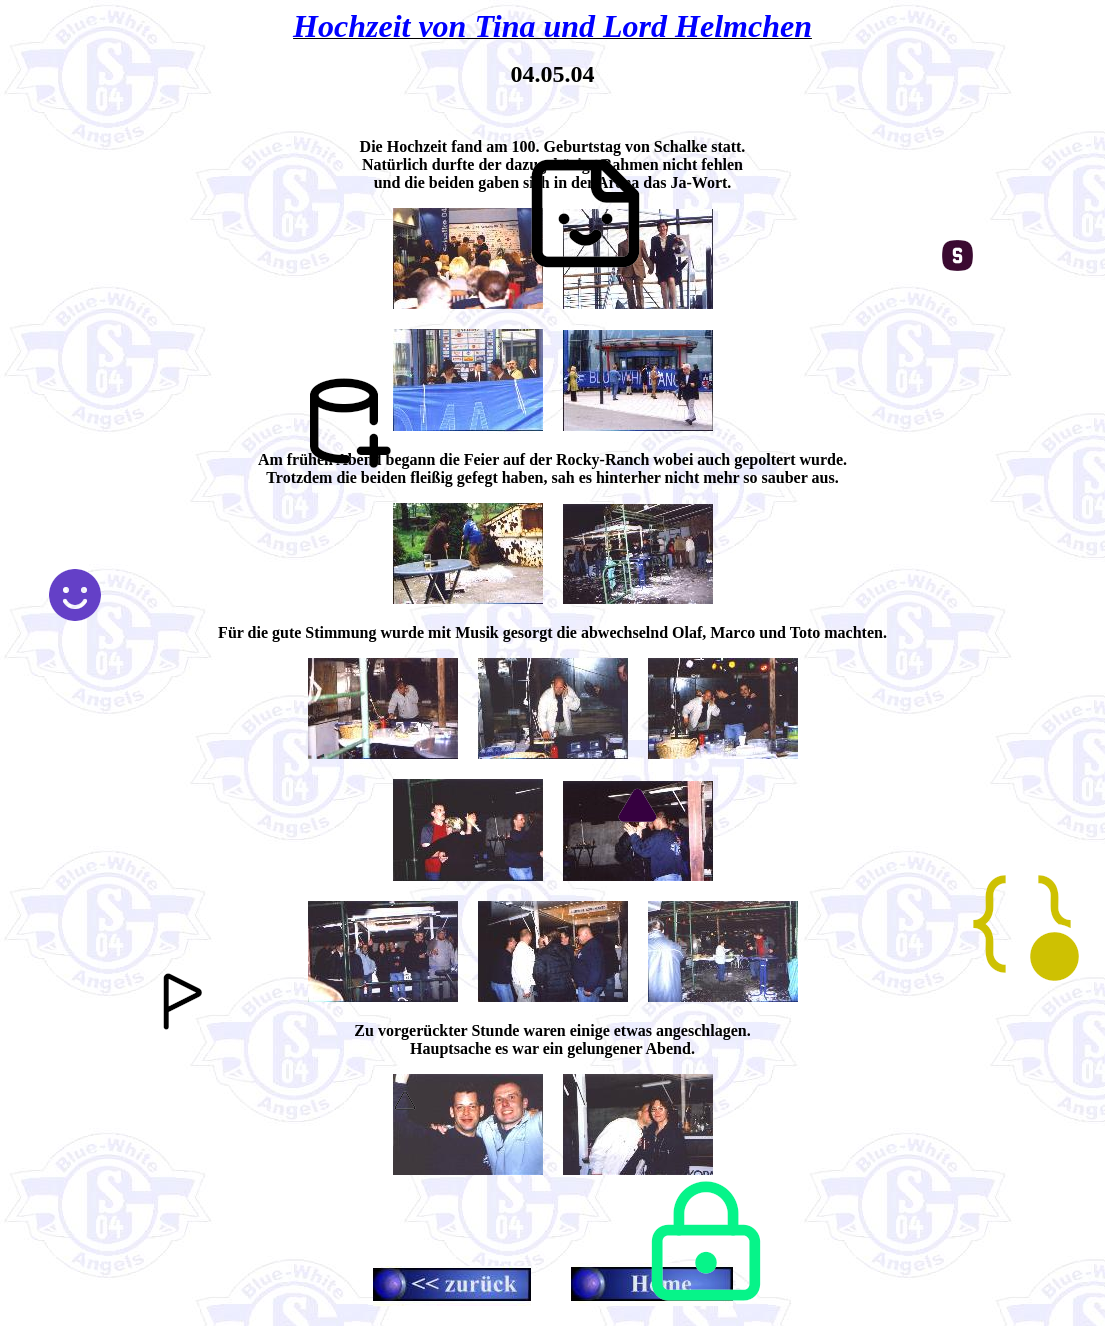 The image size is (1105, 1326). What do you see at coordinates (585, 213) in the screenshot?
I see `add a sticker to your message` at bounding box center [585, 213].